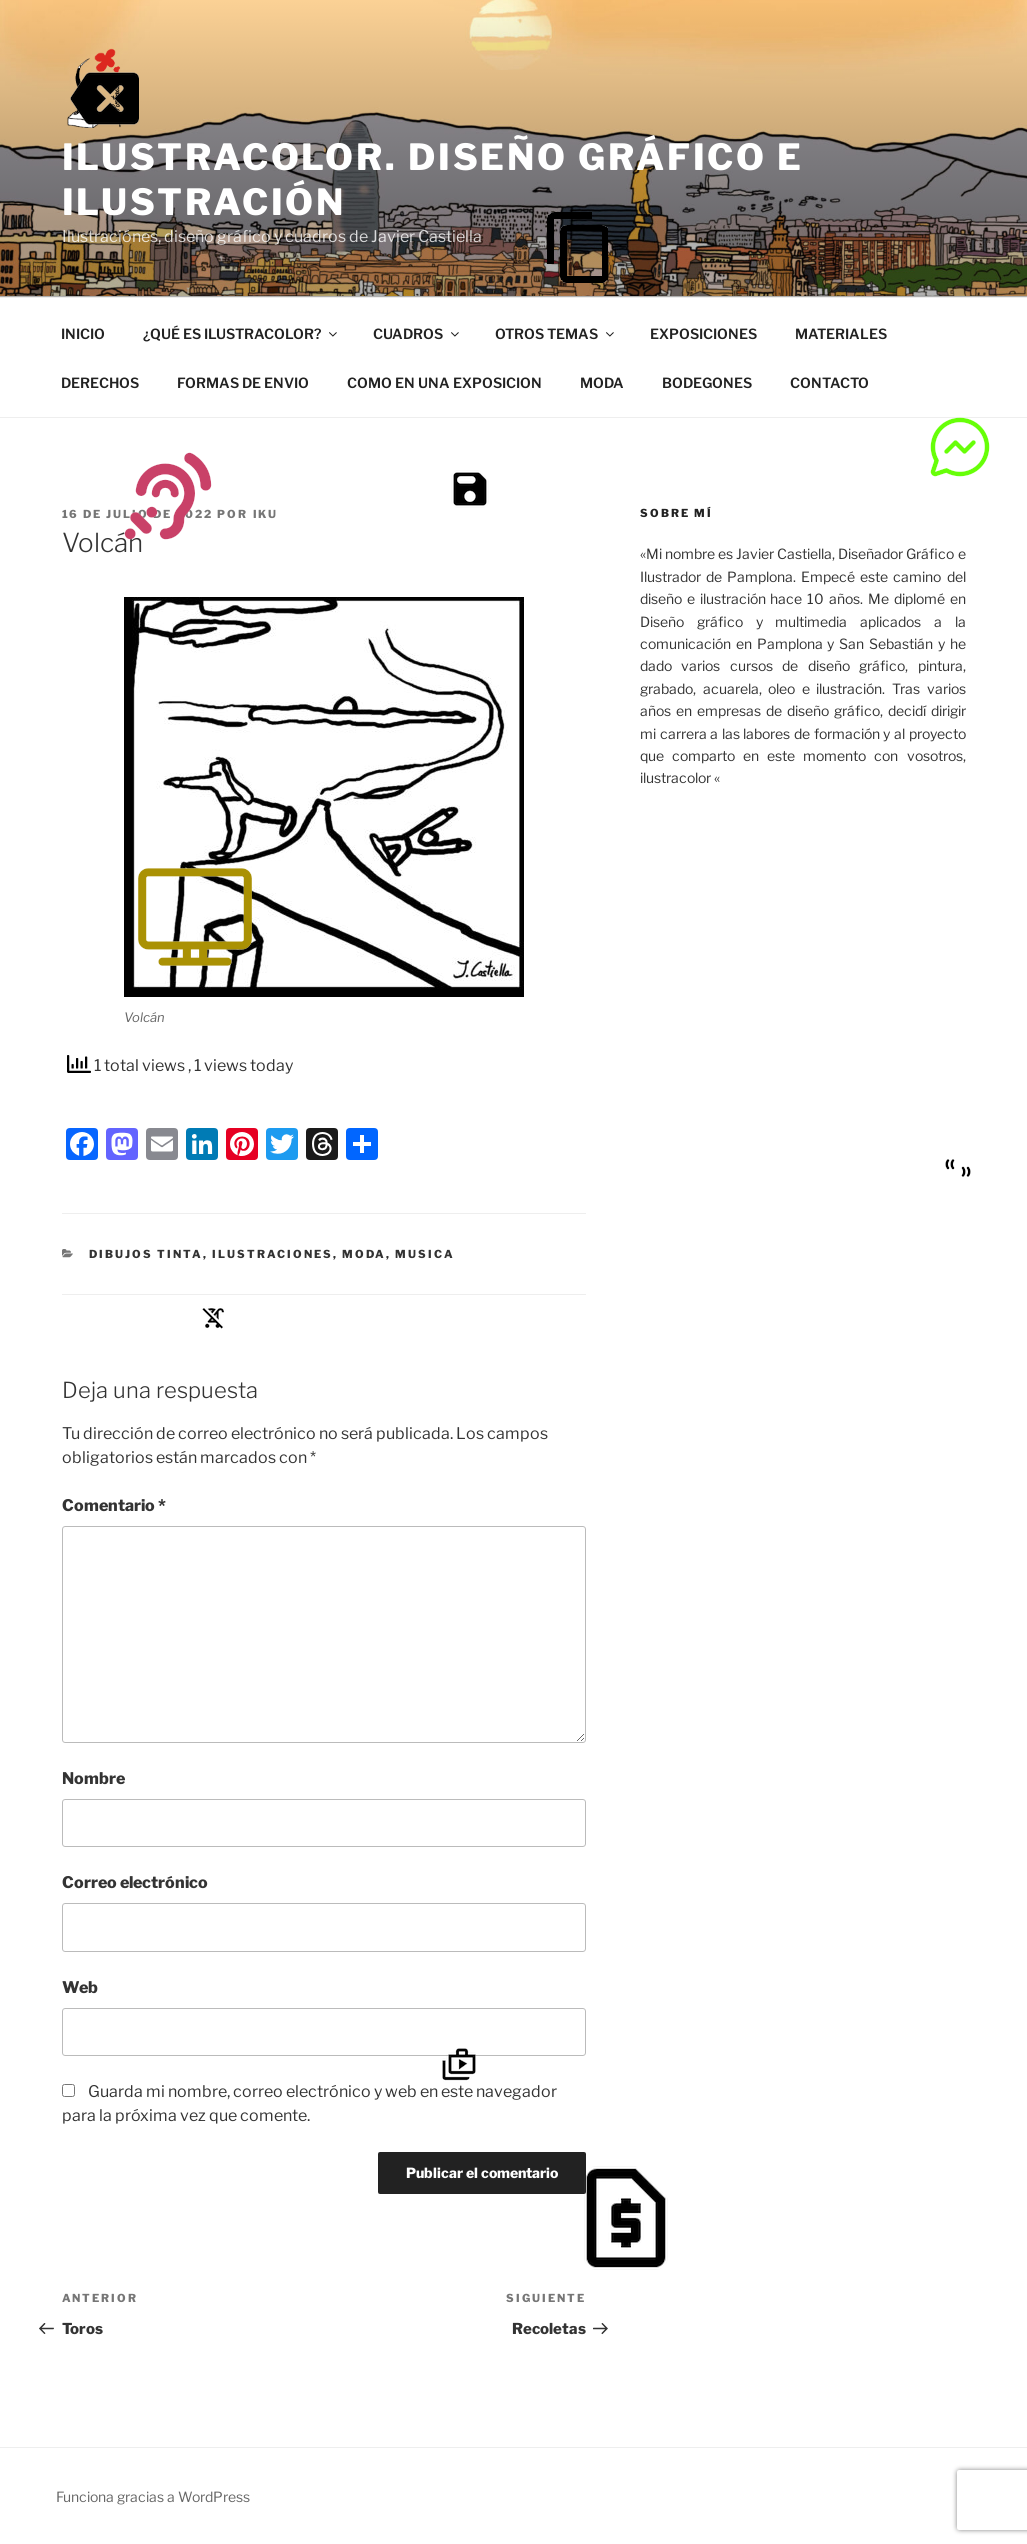 This screenshot has width=1027, height=2544. Describe the element at coordinates (213, 1317) in the screenshot. I see `strollers not permitted in this area` at that location.